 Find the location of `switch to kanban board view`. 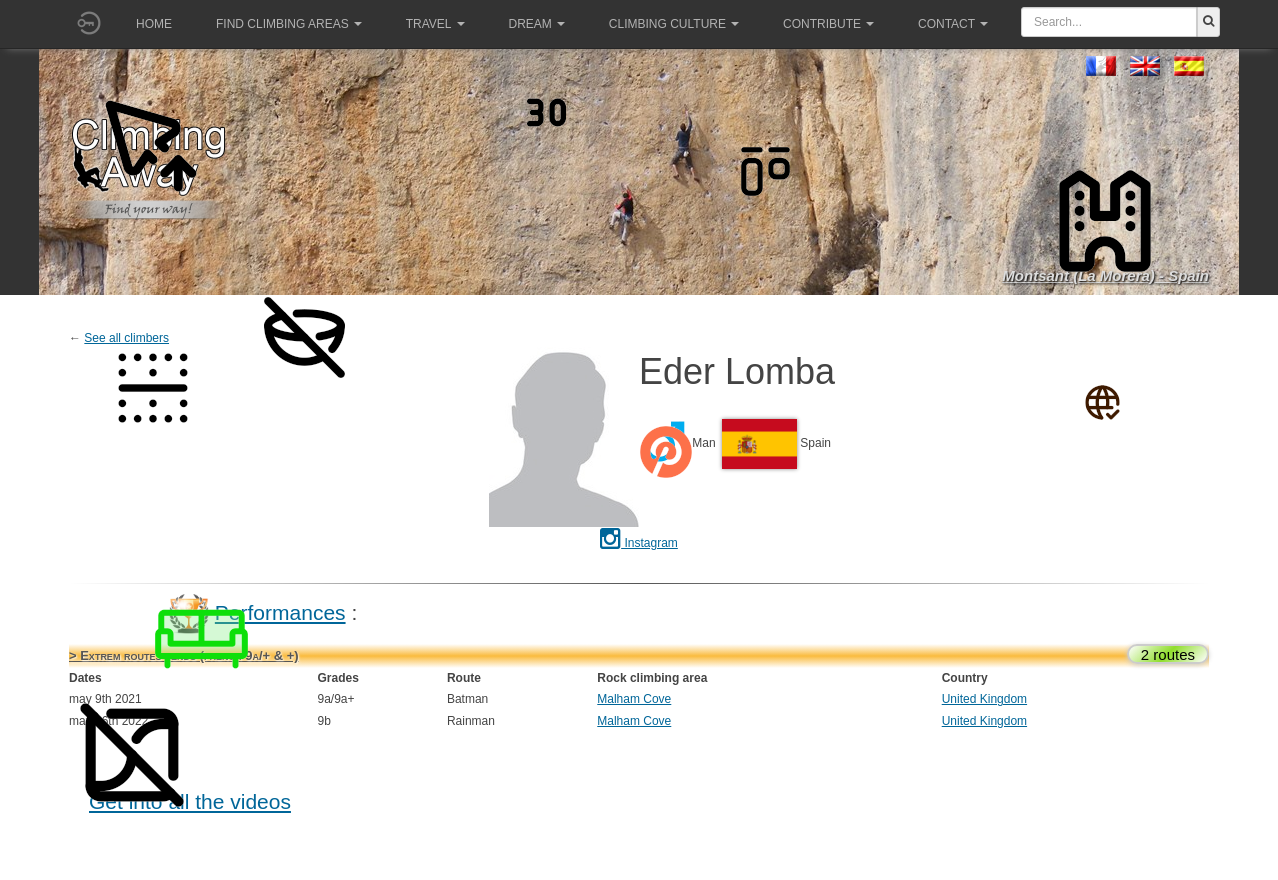

switch to kanban board view is located at coordinates (765, 171).